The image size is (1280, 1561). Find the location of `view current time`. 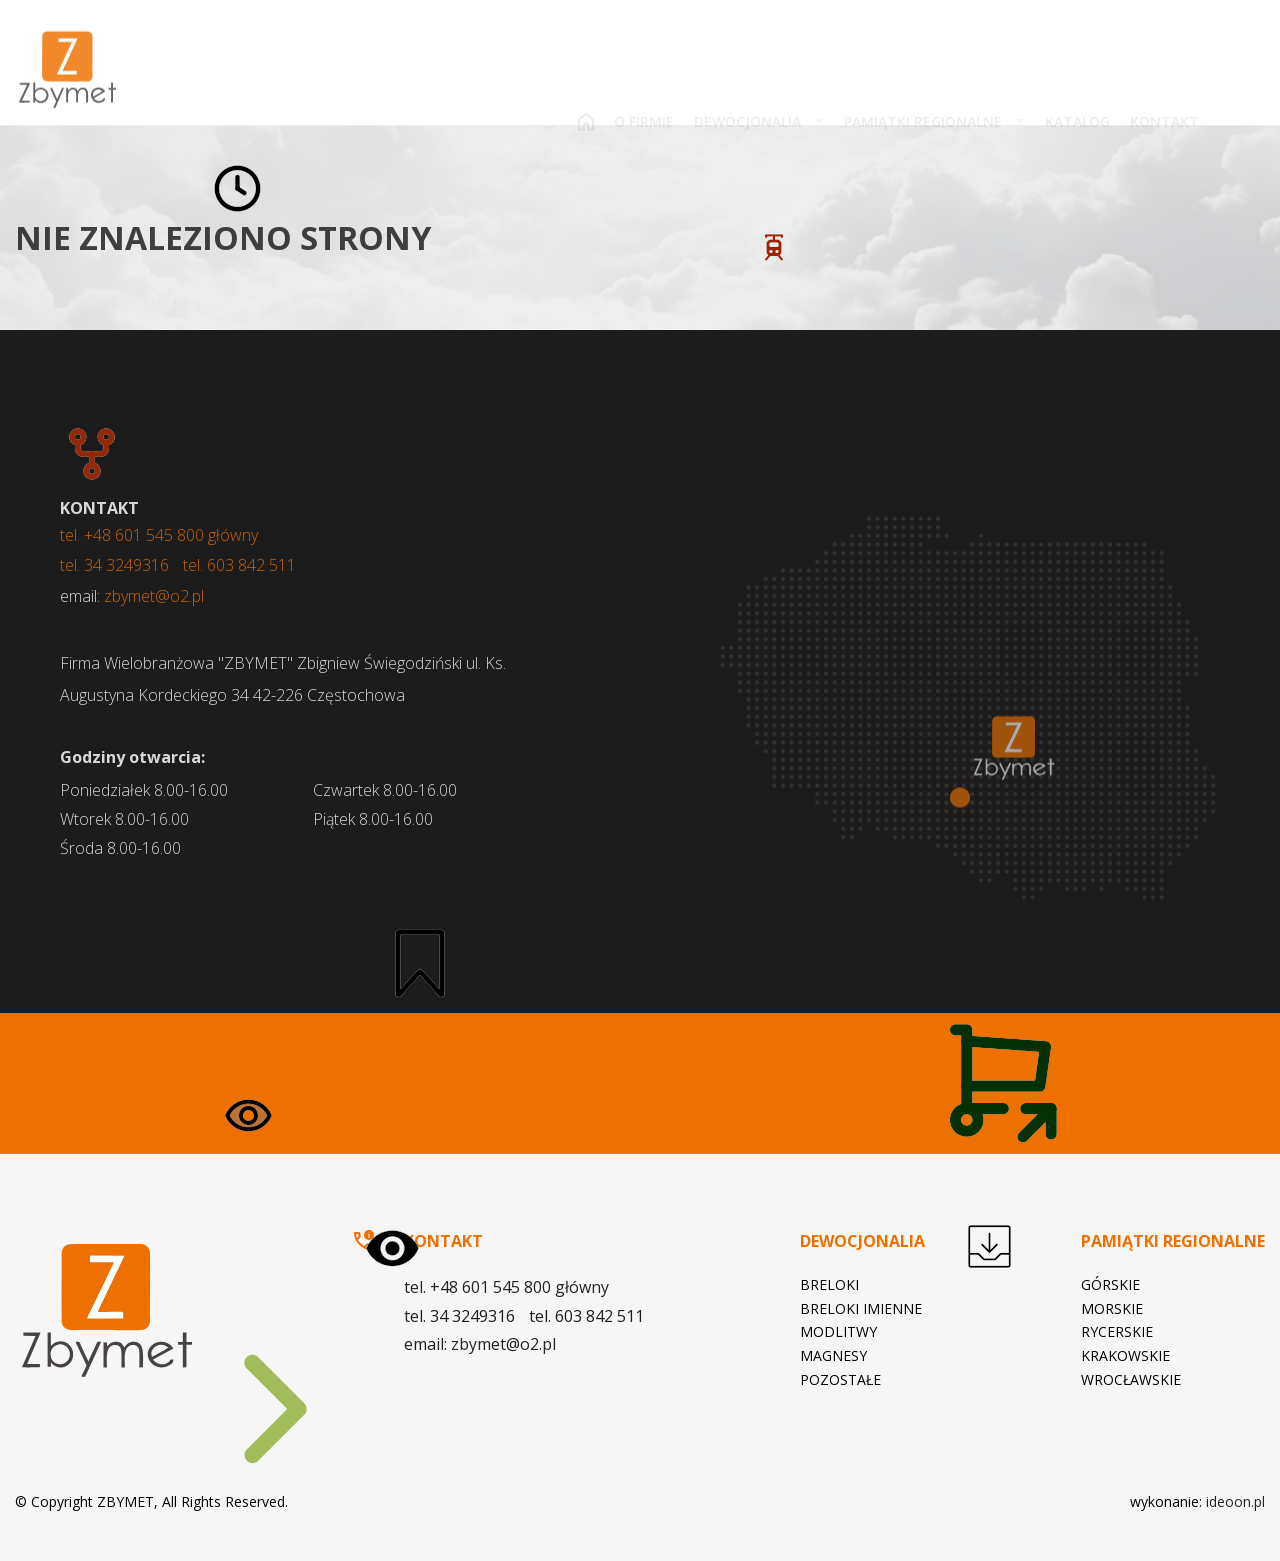

view current time is located at coordinates (237, 188).